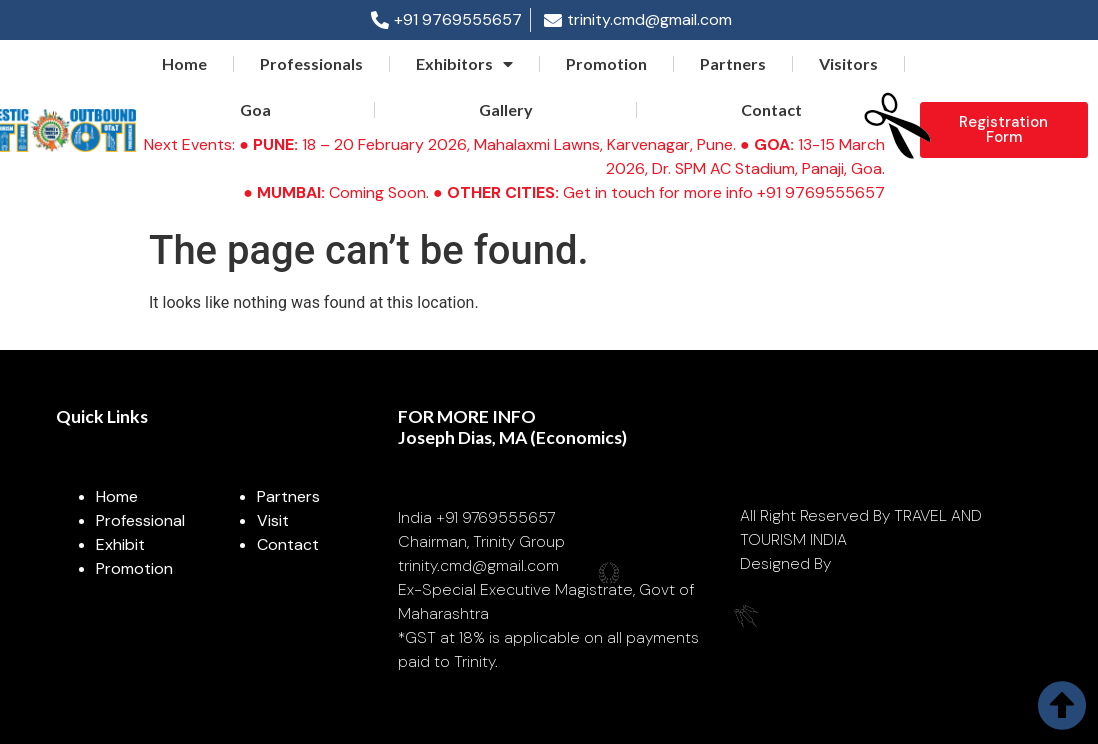 This screenshot has width=1098, height=744. What do you see at coordinates (746, 616) in the screenshot?
I see `indicates acupuncture or needle-based treatment` at bounding box center [746, 616].